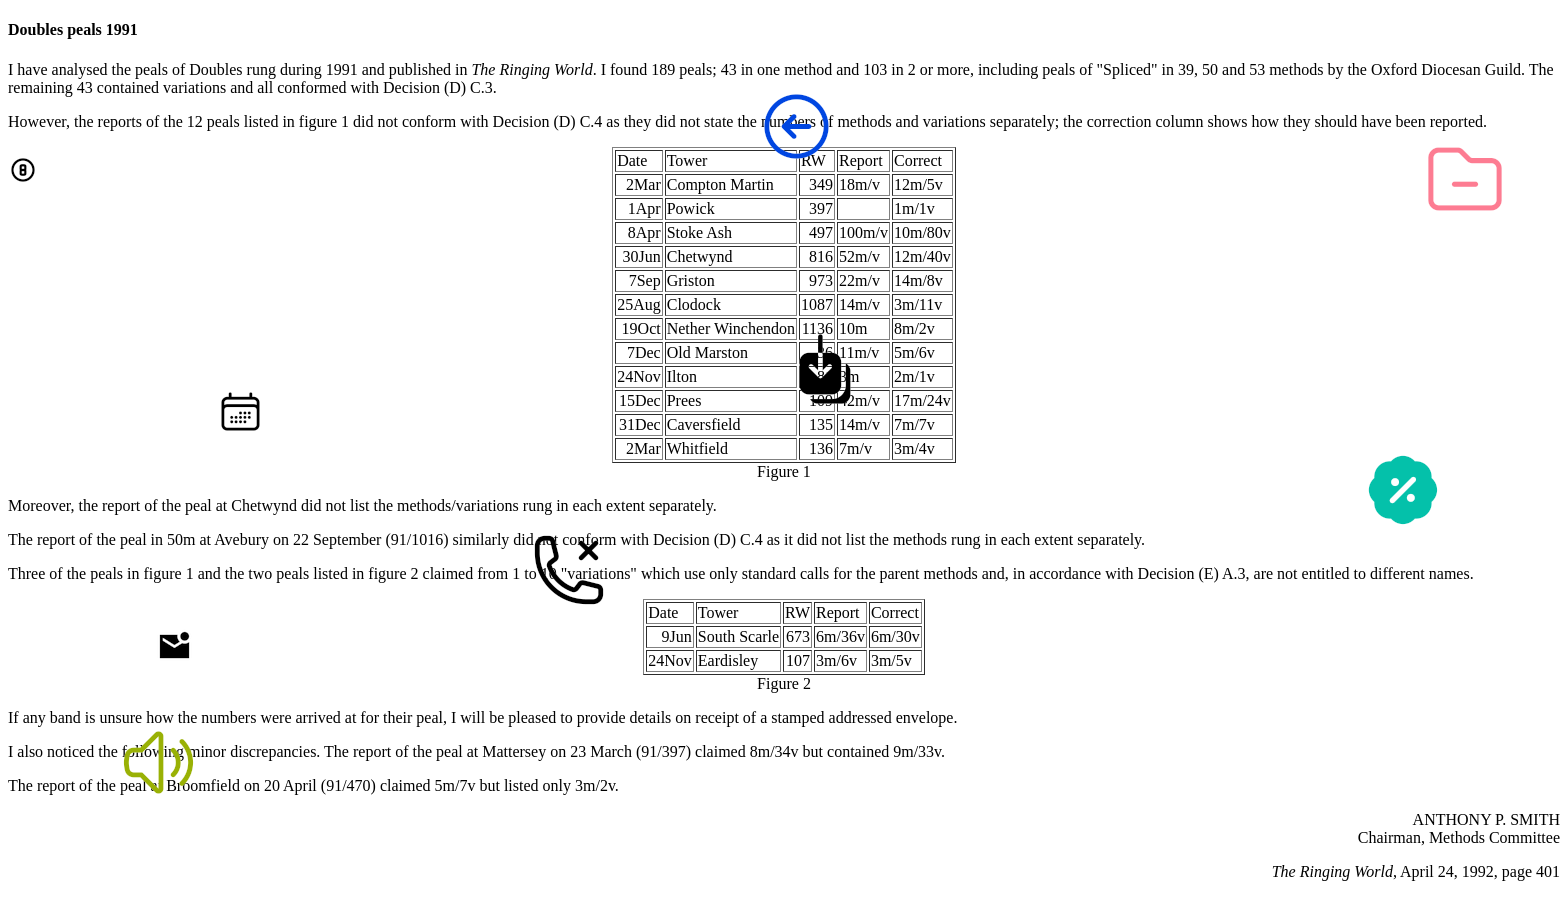  Describe the element at coordinates (796, 126) in the screenshot. I see `go back to the previous screen` at that location.